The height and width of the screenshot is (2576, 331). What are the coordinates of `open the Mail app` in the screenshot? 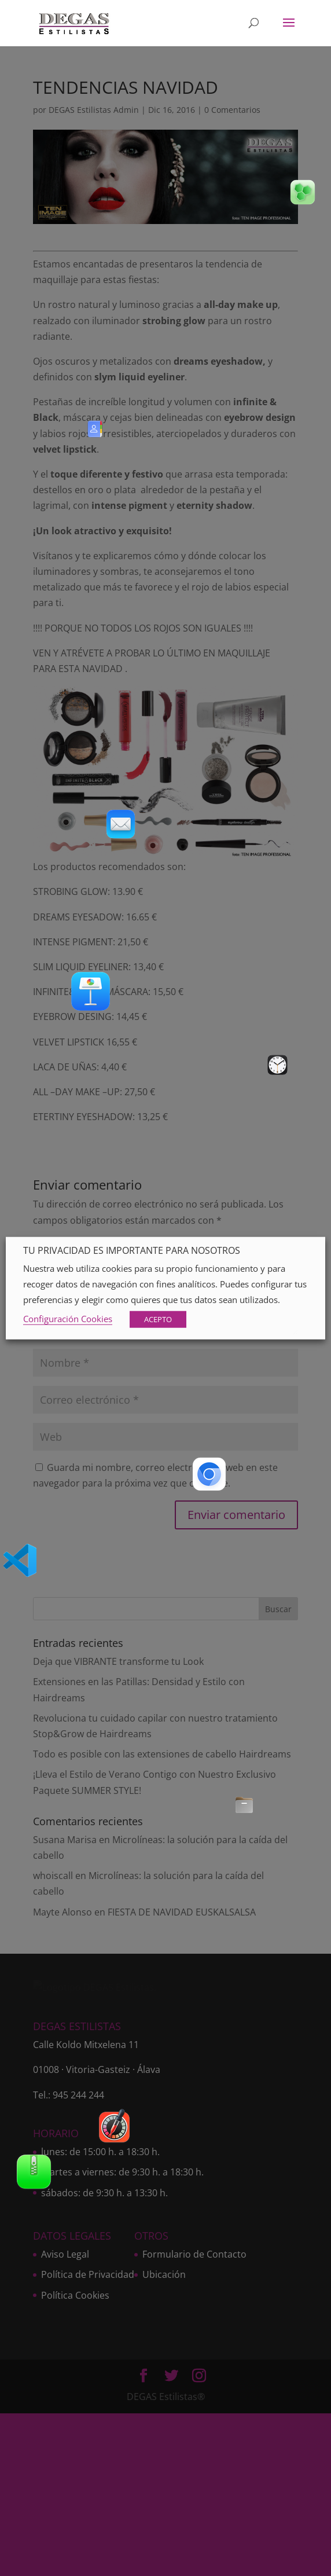 It's located at (120, 824).